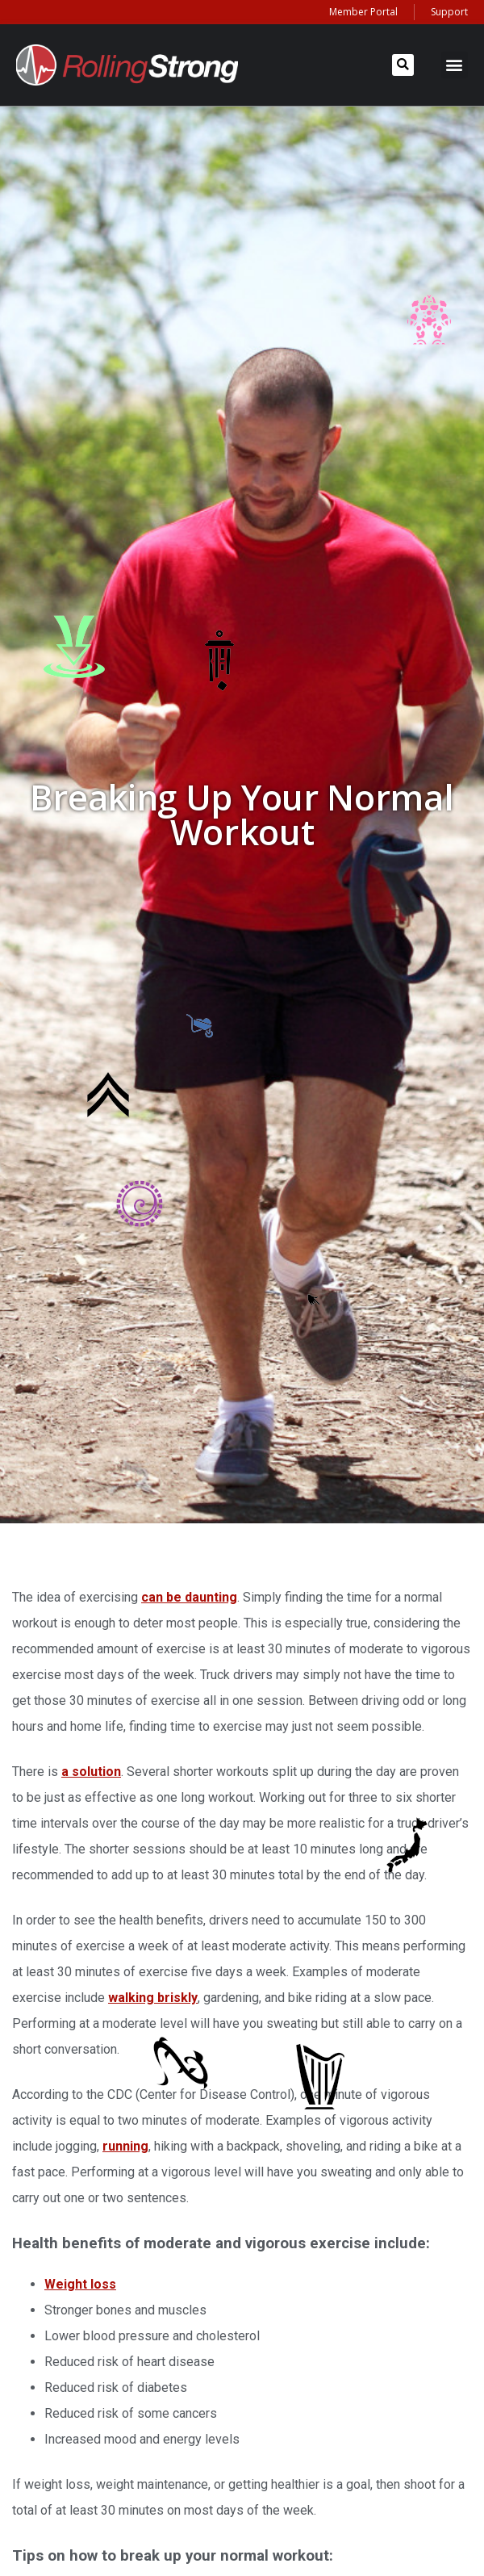 Image resolution: width=484 pixels, height=2576 pixels. I want to click on access gardening or landscaping tools, so click(199, 1026).